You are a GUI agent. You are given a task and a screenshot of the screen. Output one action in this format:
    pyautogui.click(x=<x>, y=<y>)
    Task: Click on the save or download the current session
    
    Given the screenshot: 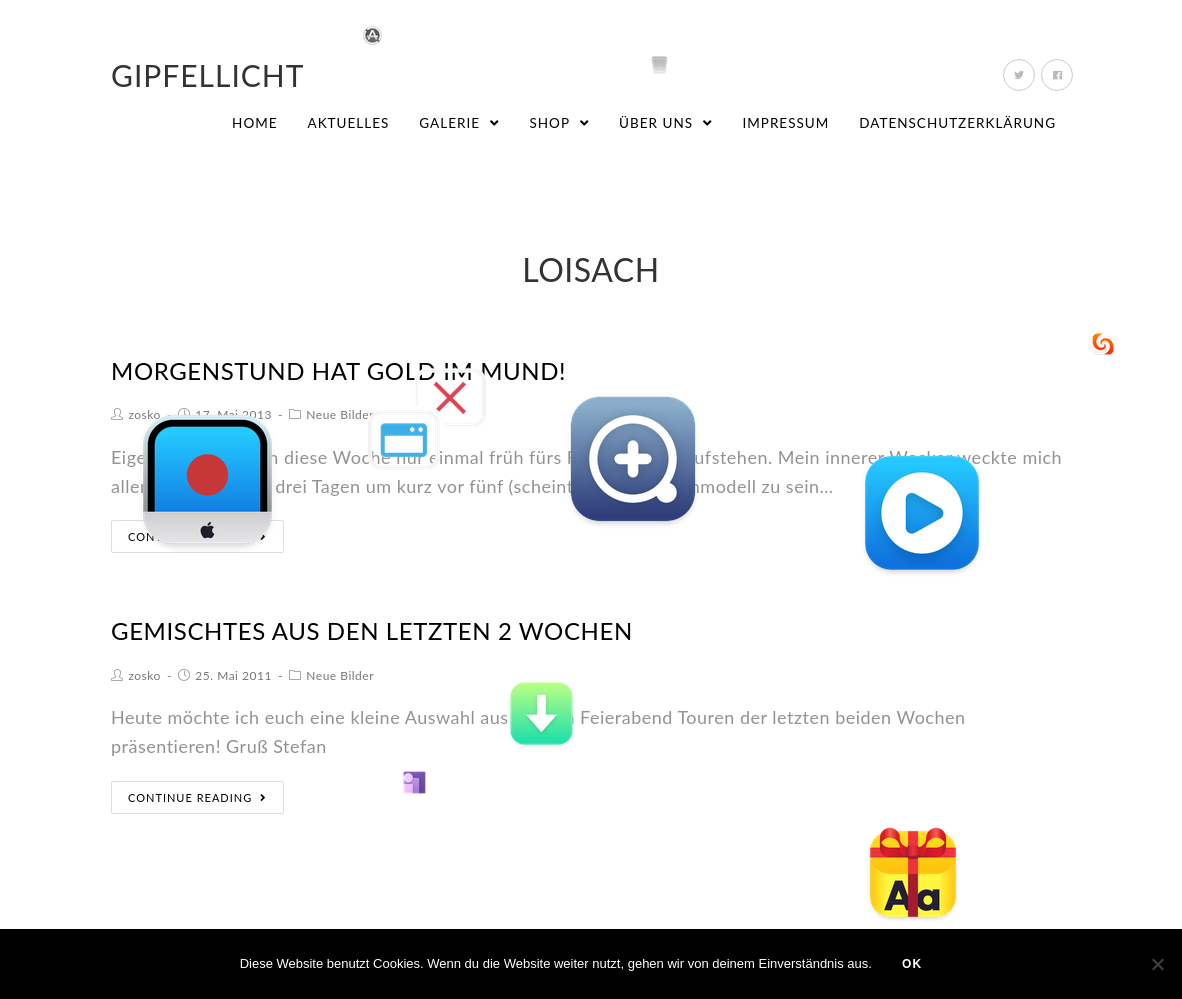 What is the action you would take?
    pyautogui.click(x=541, y=713)
    